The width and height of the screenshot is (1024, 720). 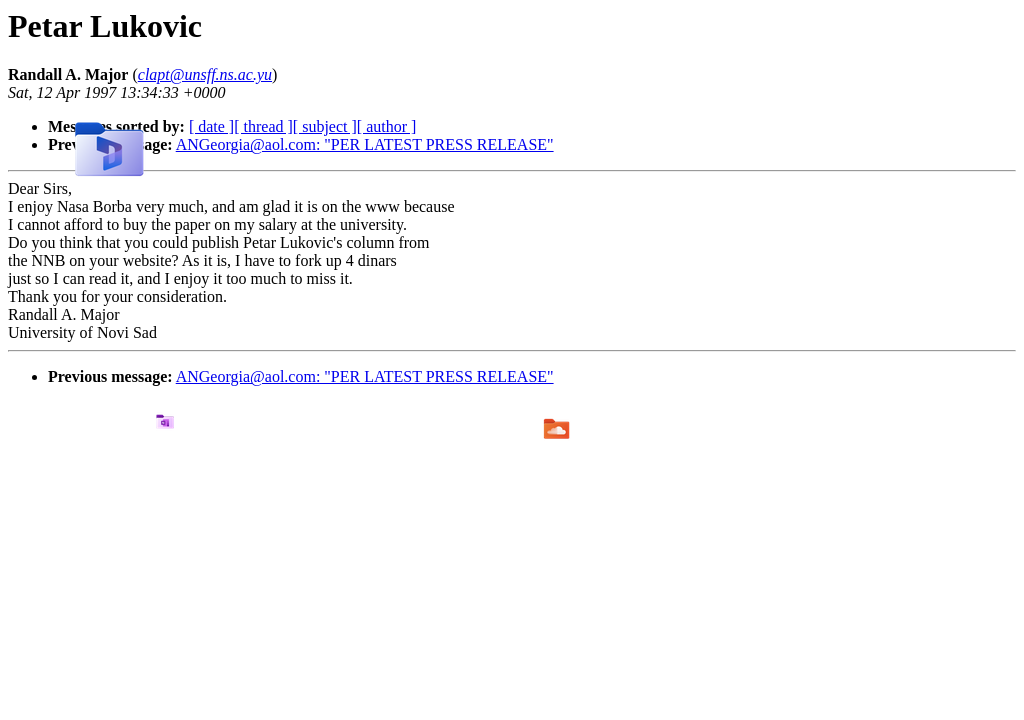 What do you see at coordinates (165, 422) in the screenshot?
I see `open folder containing Microsoft OneNote files` at bounding box center [165, 422].